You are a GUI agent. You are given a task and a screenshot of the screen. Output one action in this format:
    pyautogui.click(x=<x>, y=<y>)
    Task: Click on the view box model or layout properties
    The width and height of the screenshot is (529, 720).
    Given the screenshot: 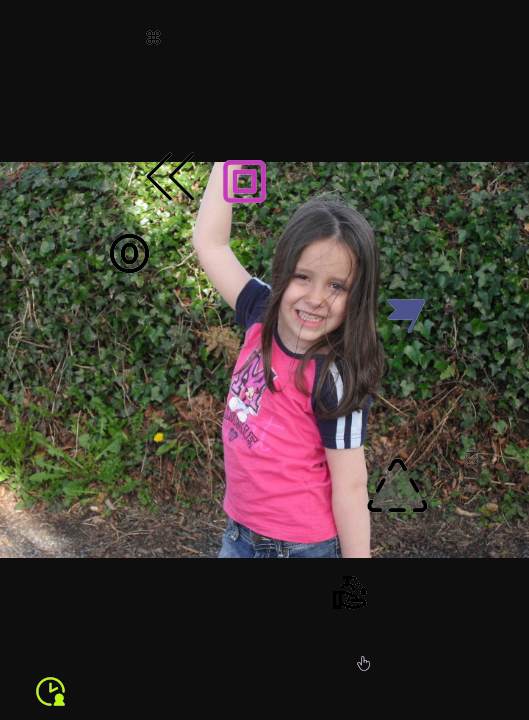 What is the action you would take?
    pyautogui.click(x=244, y=181)
    